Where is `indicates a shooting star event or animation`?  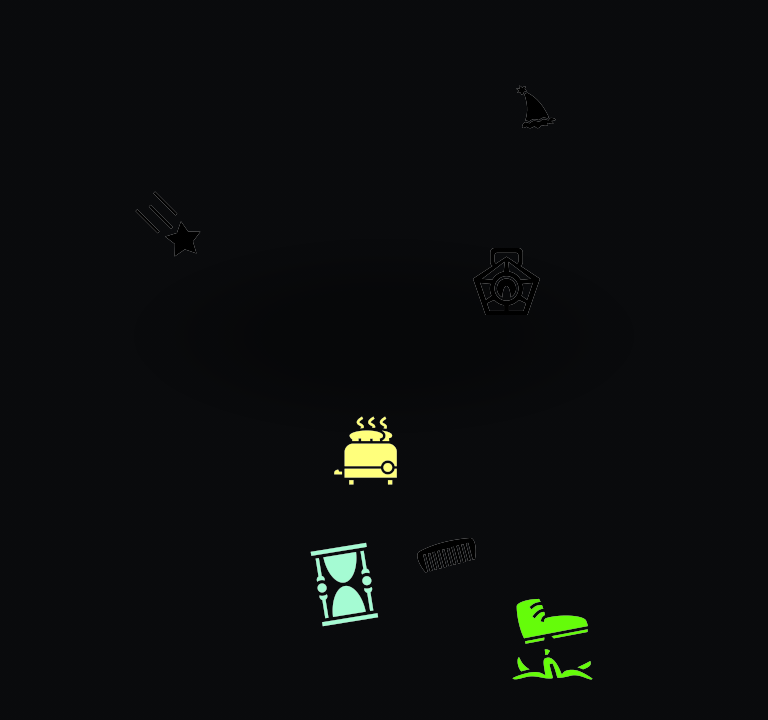
indicates a shooting star event or animation is located at coordinates (167, 223).